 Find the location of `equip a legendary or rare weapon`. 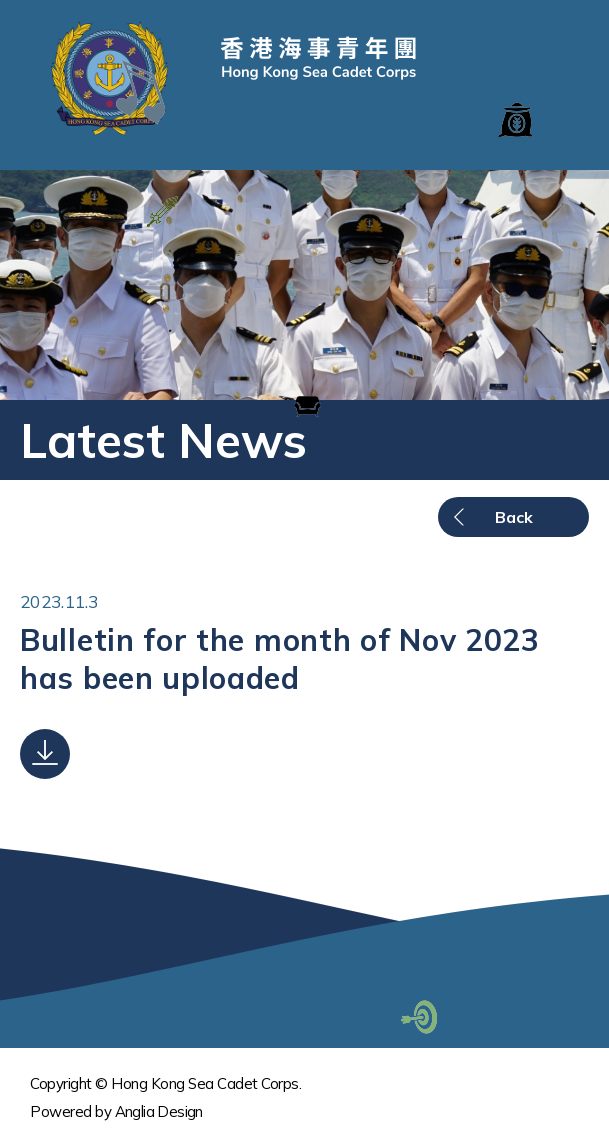

equip a legendary or rare weapon is located at coordinates (162, 211).